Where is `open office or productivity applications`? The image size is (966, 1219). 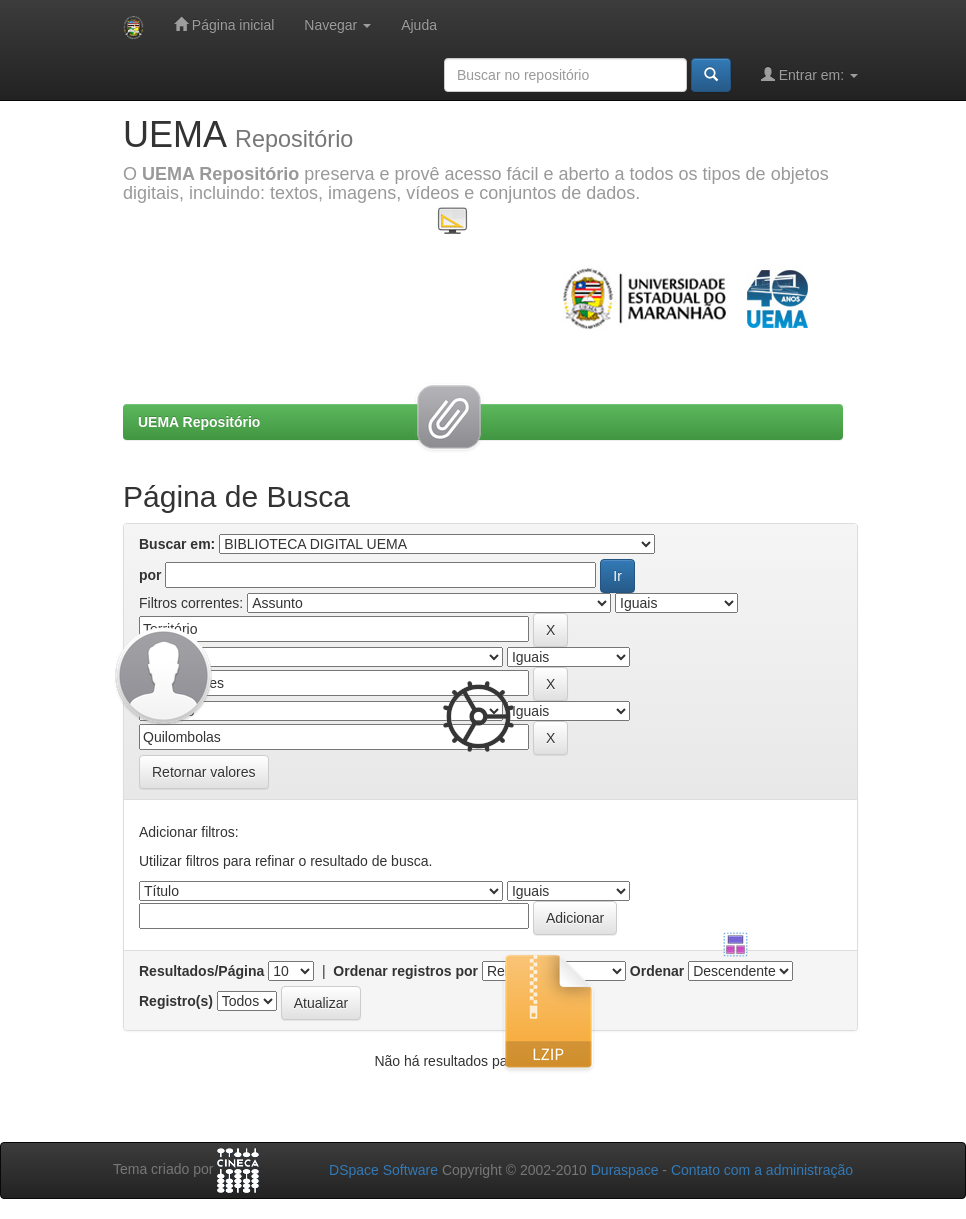
open office or productivity applications is located at coordinates (449, 418).